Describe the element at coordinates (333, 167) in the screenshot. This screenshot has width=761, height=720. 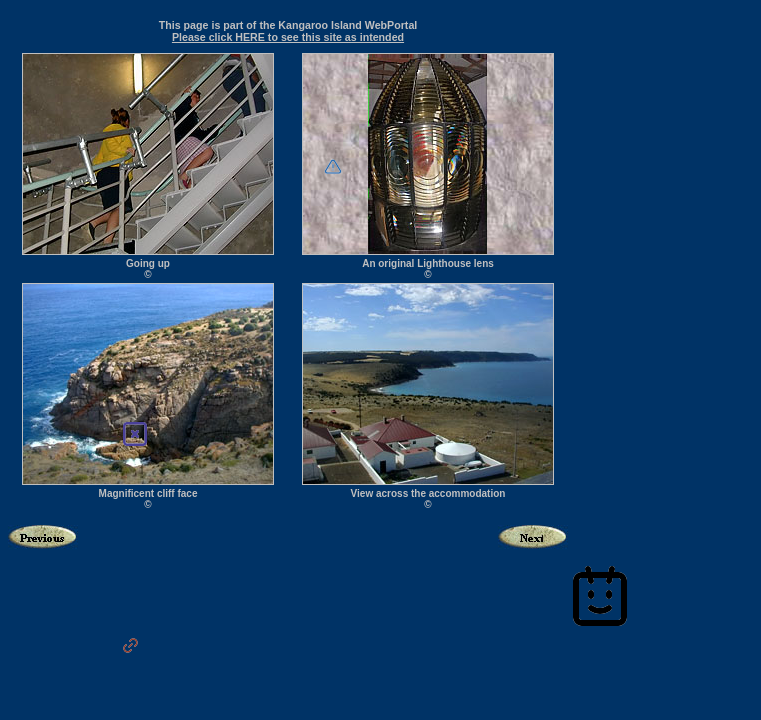
I see `indicates a warning or caution state` at that location.